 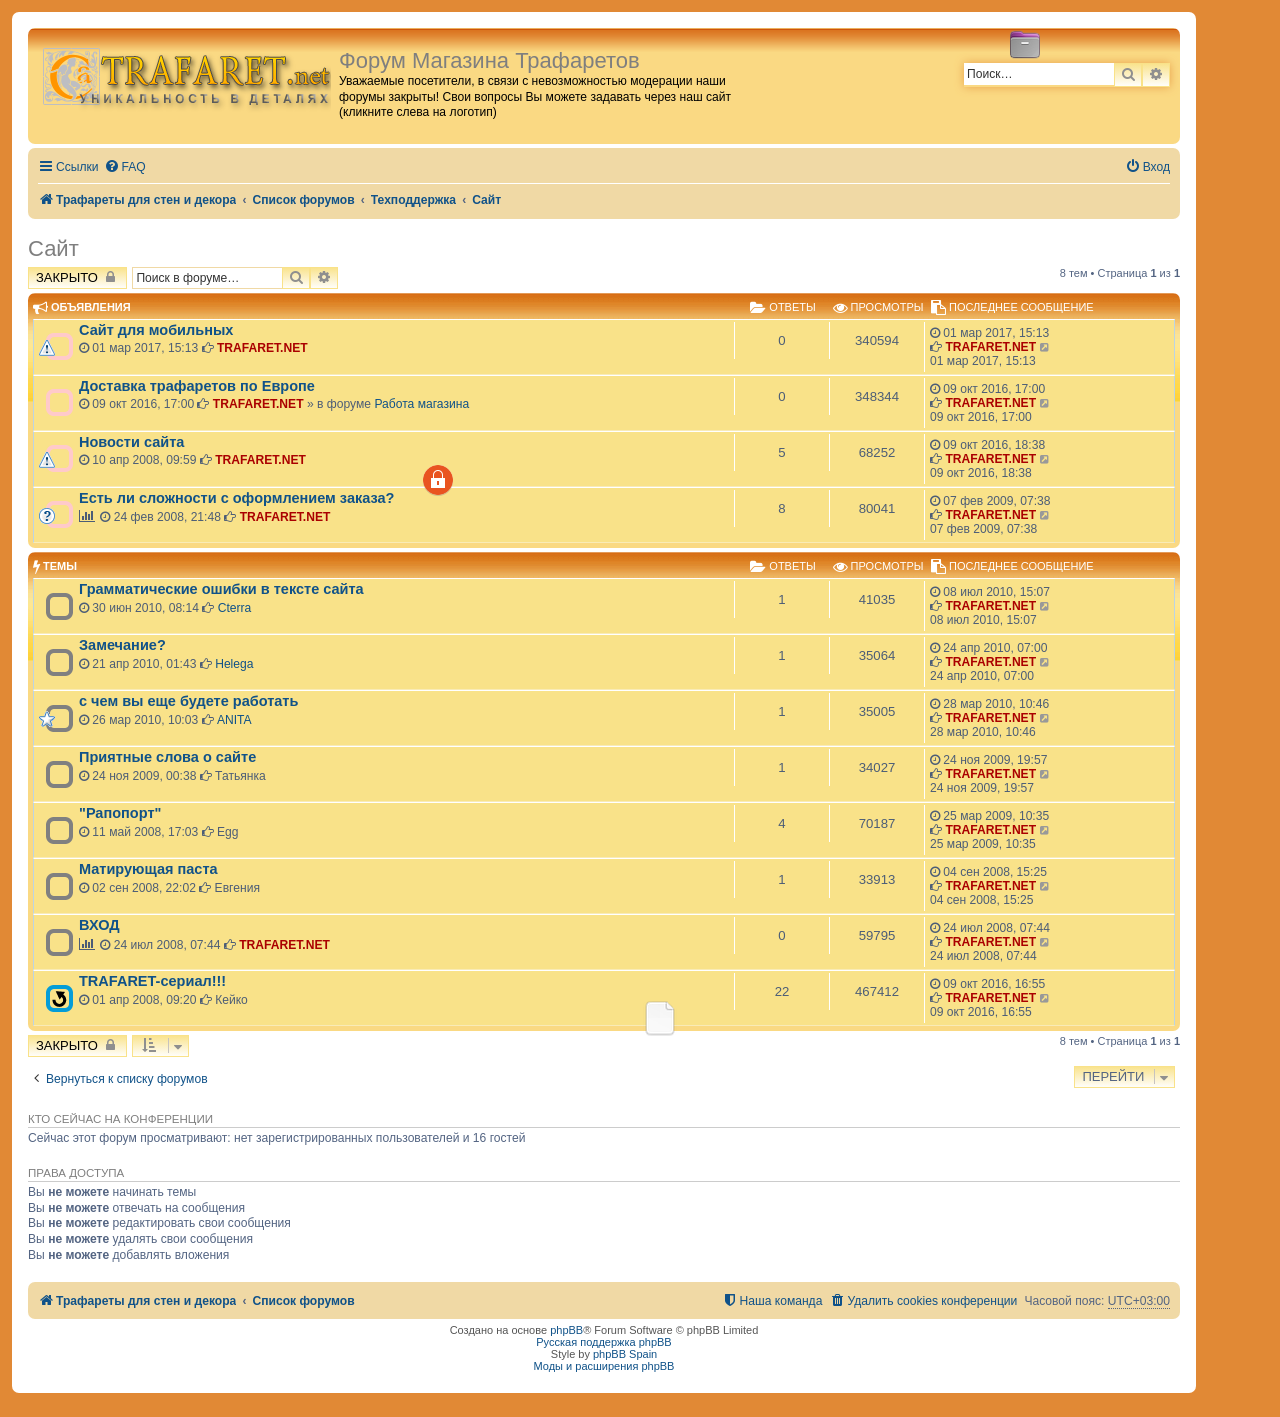 What do you see at coordinates (1025, 44) in the screenshot?
I see `open the file manager application` at bounding box center [1025, 44].